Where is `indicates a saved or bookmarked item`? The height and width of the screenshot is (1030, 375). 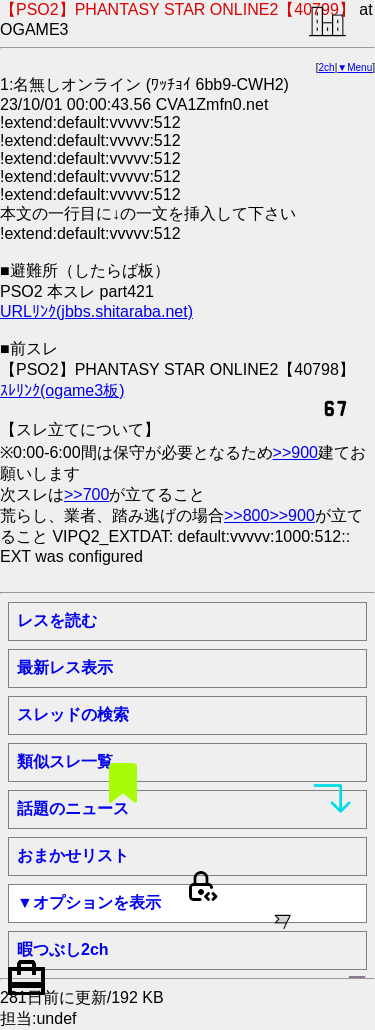
indicates a saved or bookmarked item is located at coordinates (123, 783).